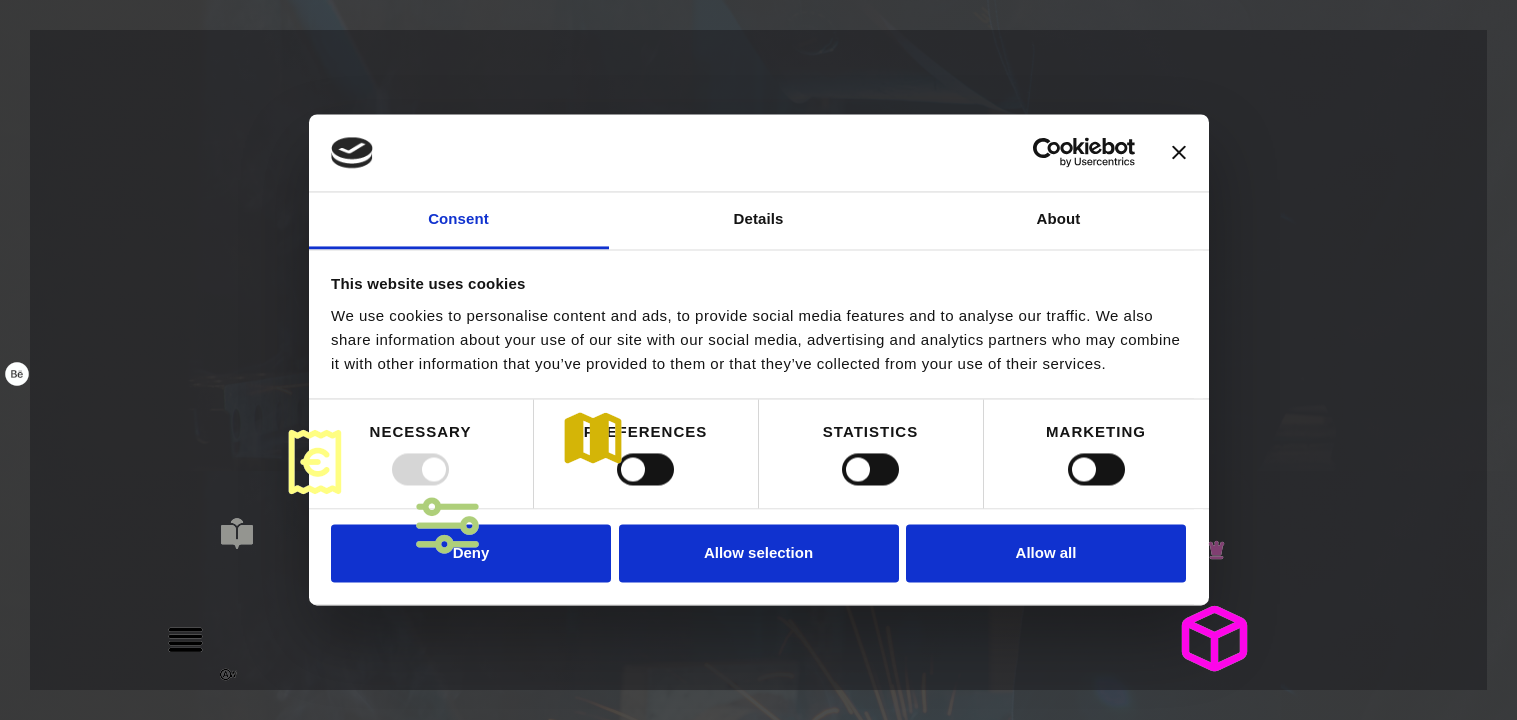 The image size is (1517, 720). Describe the element at coordinates (185, 640) in the screenshot. I see `justify text alignment` at that location.